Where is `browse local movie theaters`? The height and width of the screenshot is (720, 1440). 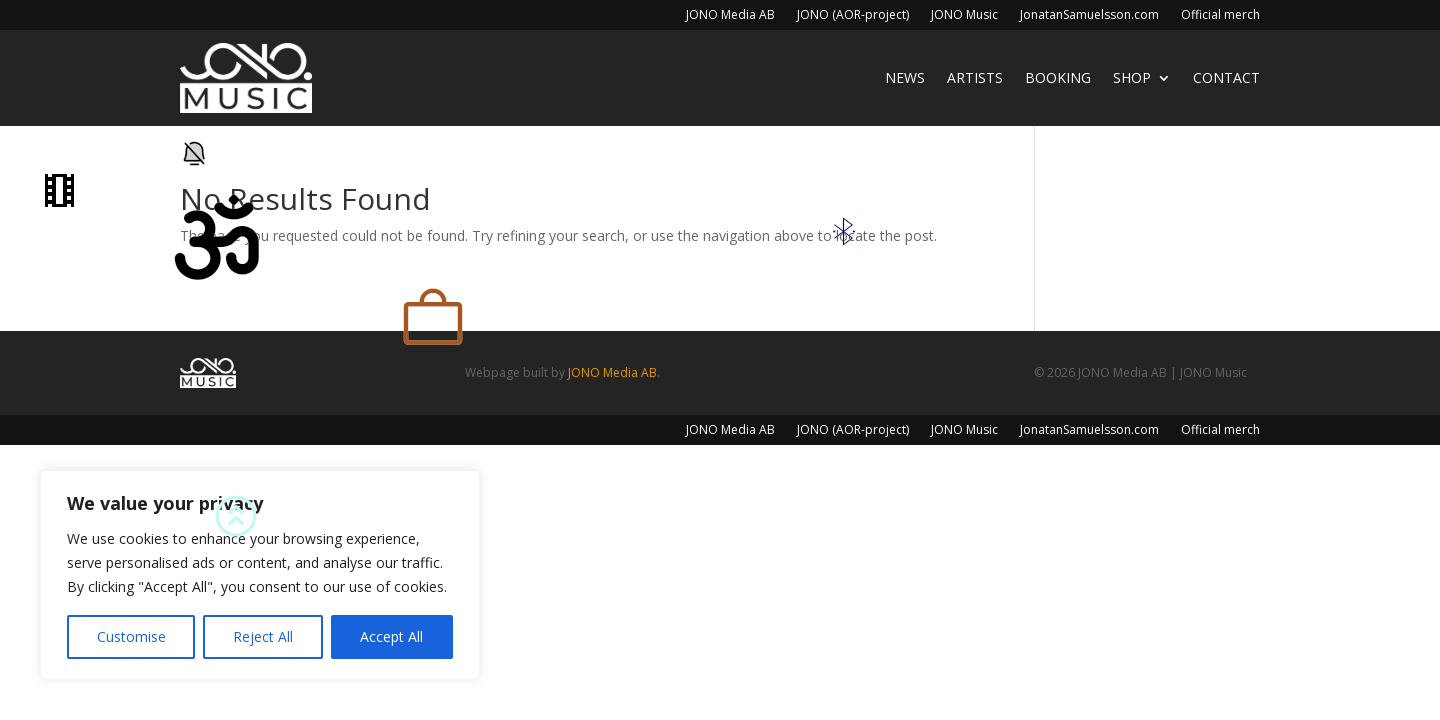
browse local movie theaters is located at coordinates (59, 190).